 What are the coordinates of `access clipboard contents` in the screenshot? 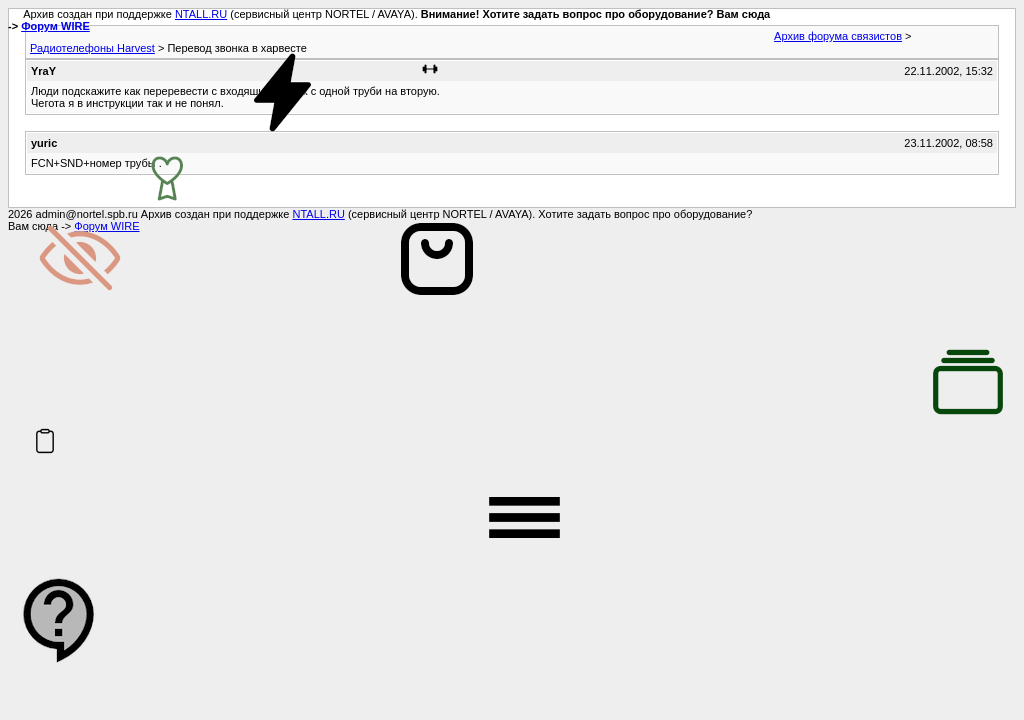 It's located at (45, 441).